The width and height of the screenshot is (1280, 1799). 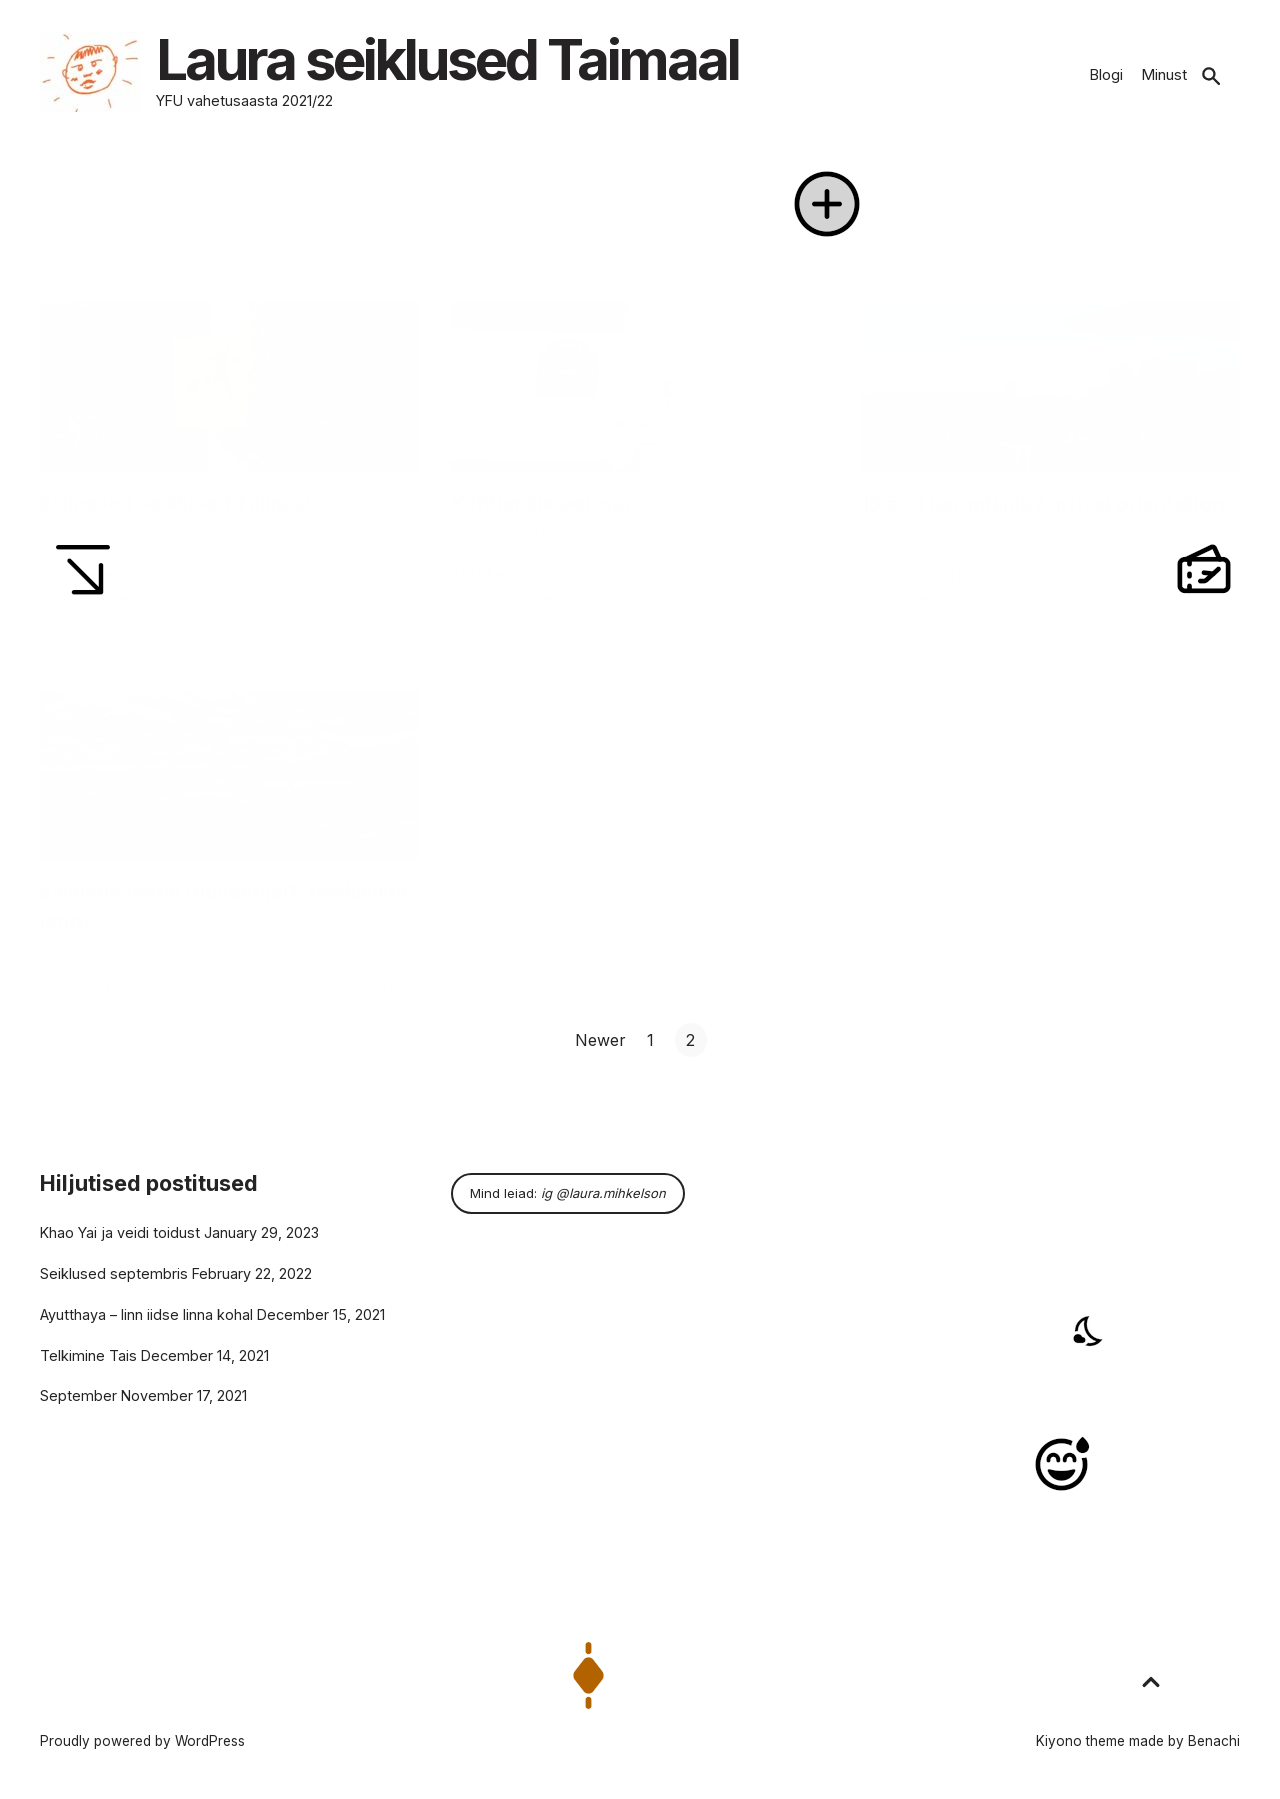 I want to click on align keyframe to vertical center, so click(x=588, y=1675).